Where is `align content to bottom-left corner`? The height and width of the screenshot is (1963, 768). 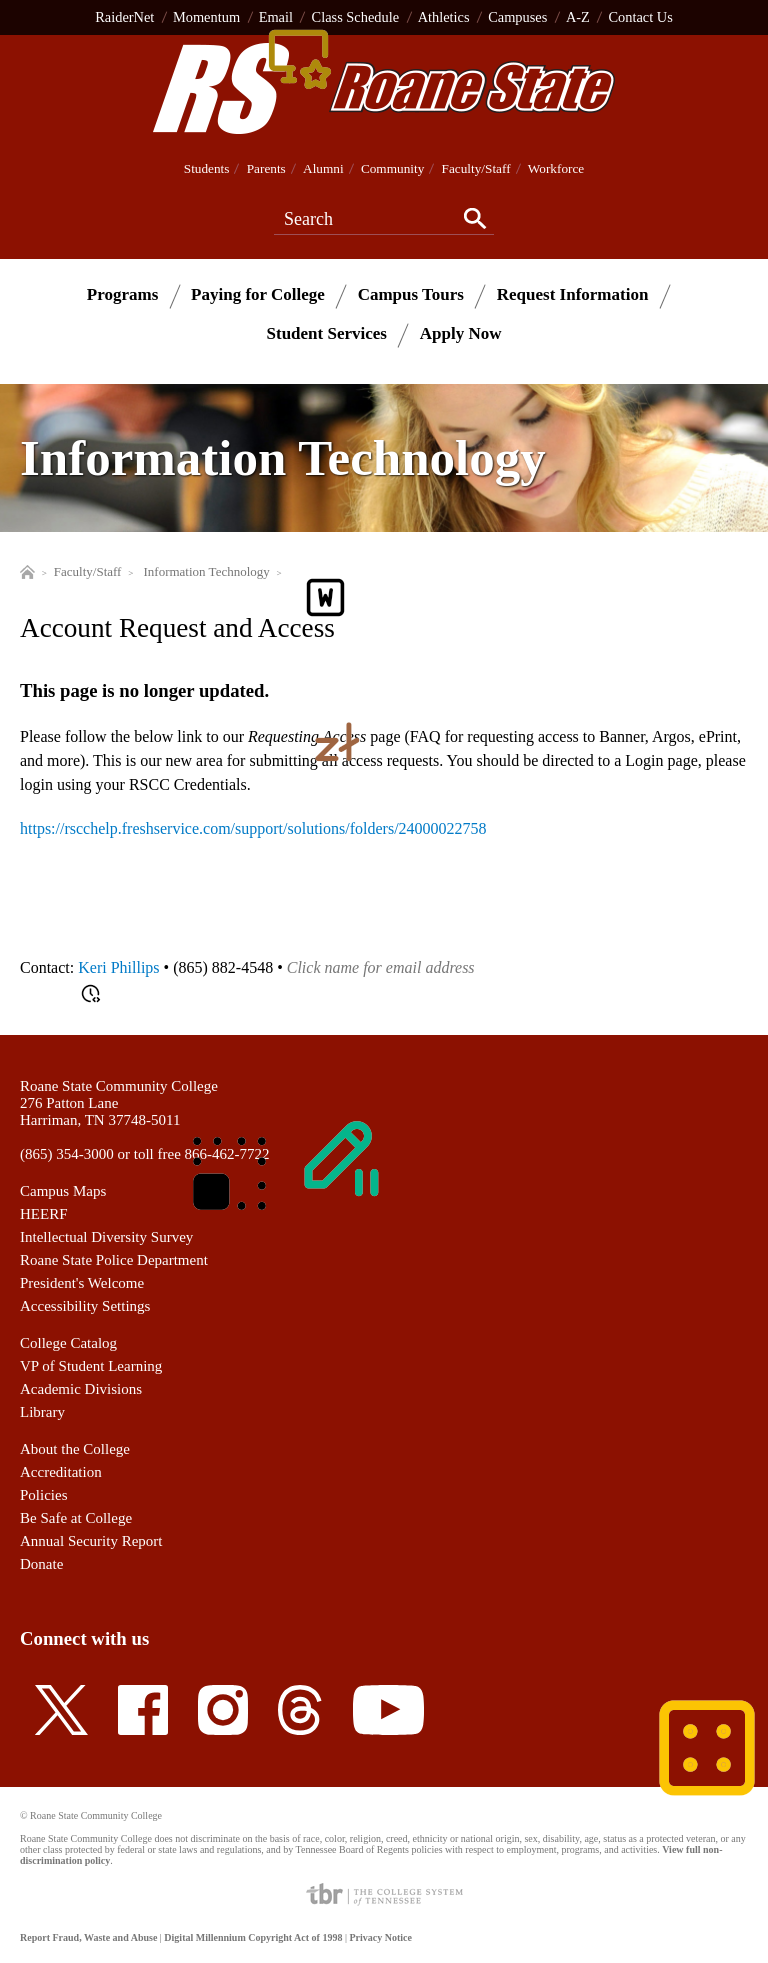 align content to bottom-left corner is located at coordinates (229, 1173).